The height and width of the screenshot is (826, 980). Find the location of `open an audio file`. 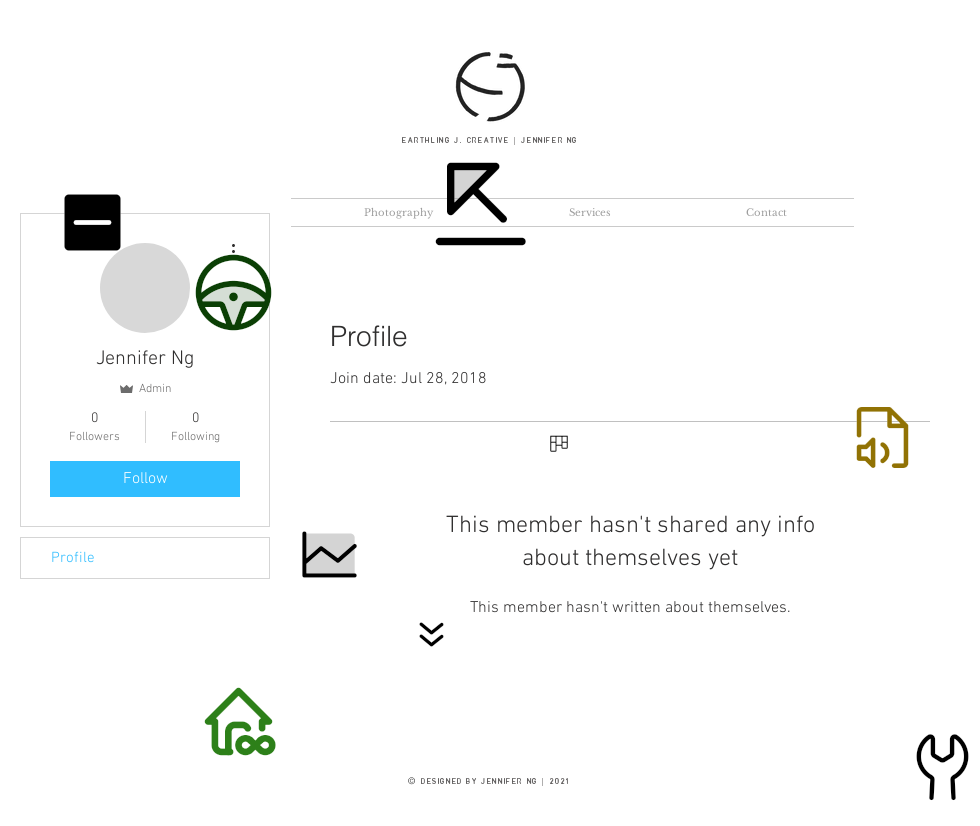

open an audio file is located at coordinates (882, 437).